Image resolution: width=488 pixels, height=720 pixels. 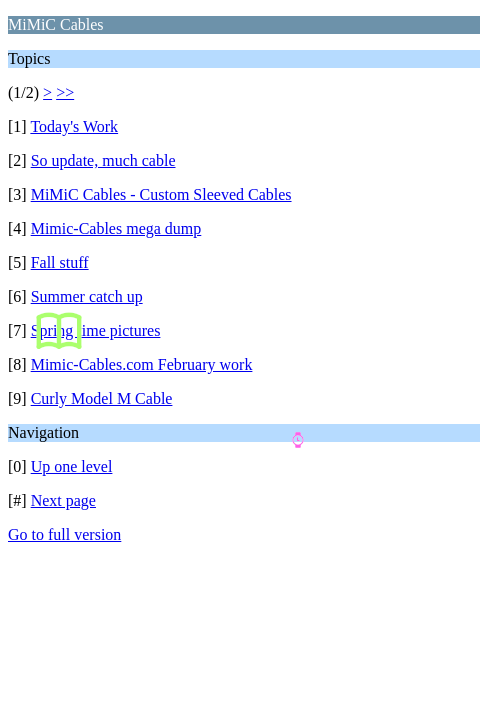 What do you see at coordinates (298, 440) in the screenshot?
I see `view or manage watch mode for file changes` at bounding box center [298, 440].